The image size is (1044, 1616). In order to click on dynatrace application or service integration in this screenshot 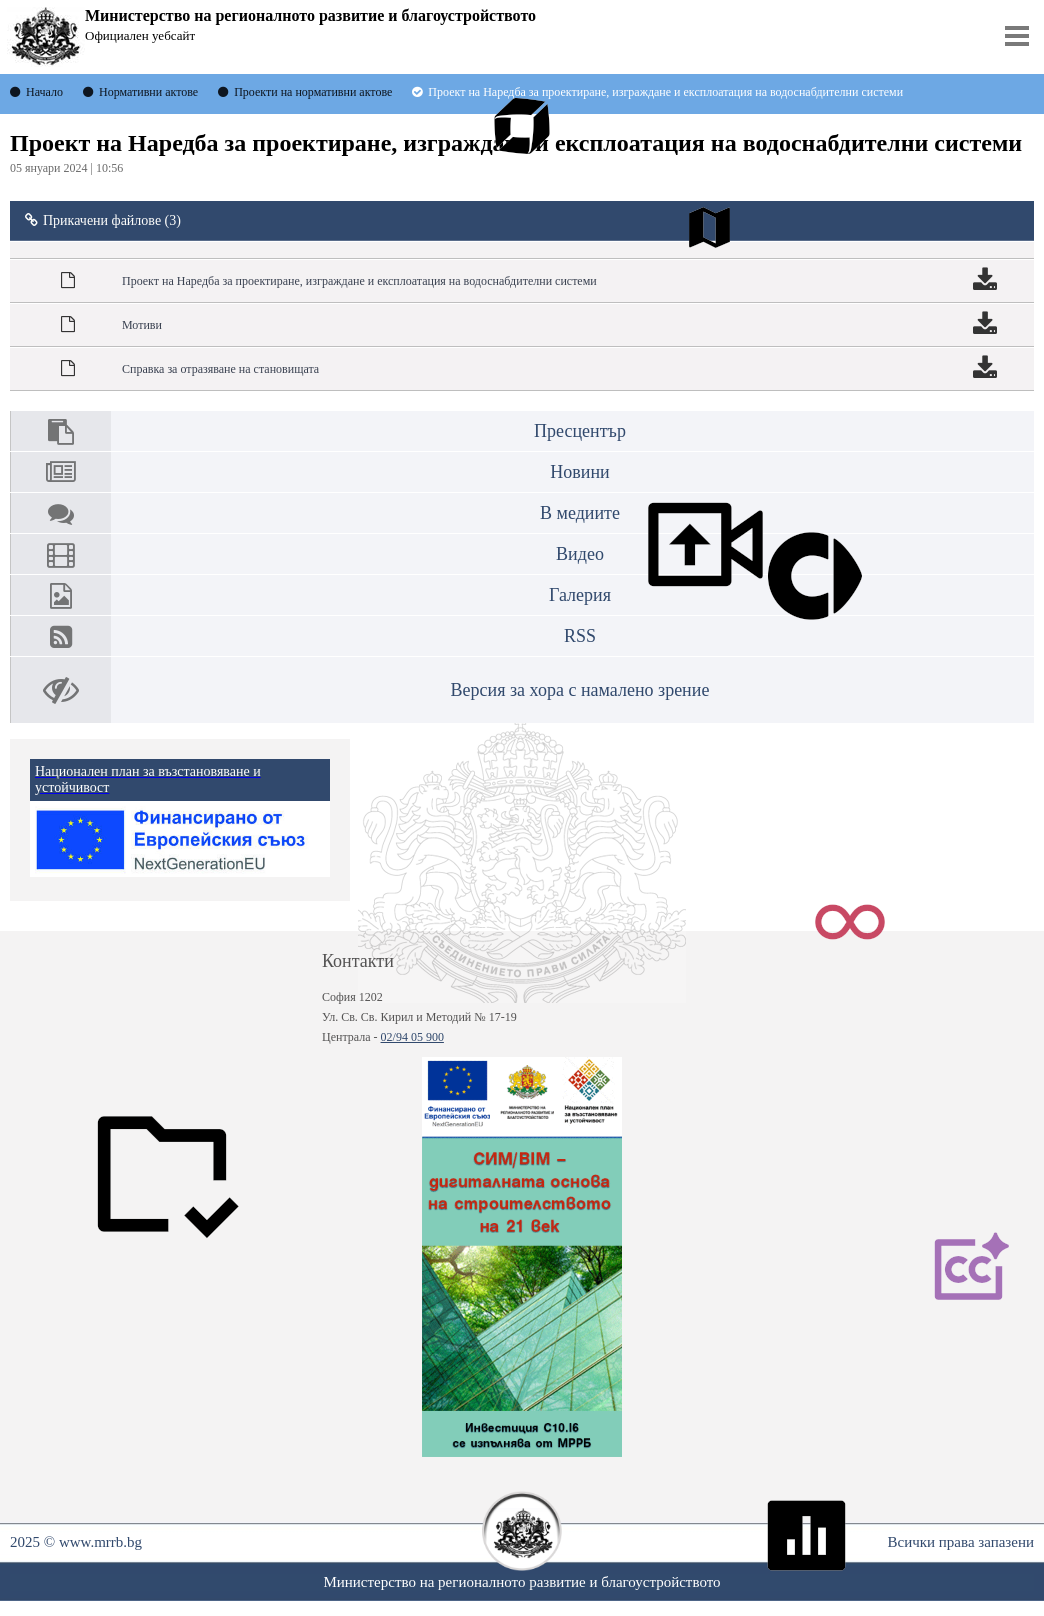, I will do `click(522, 126)`.